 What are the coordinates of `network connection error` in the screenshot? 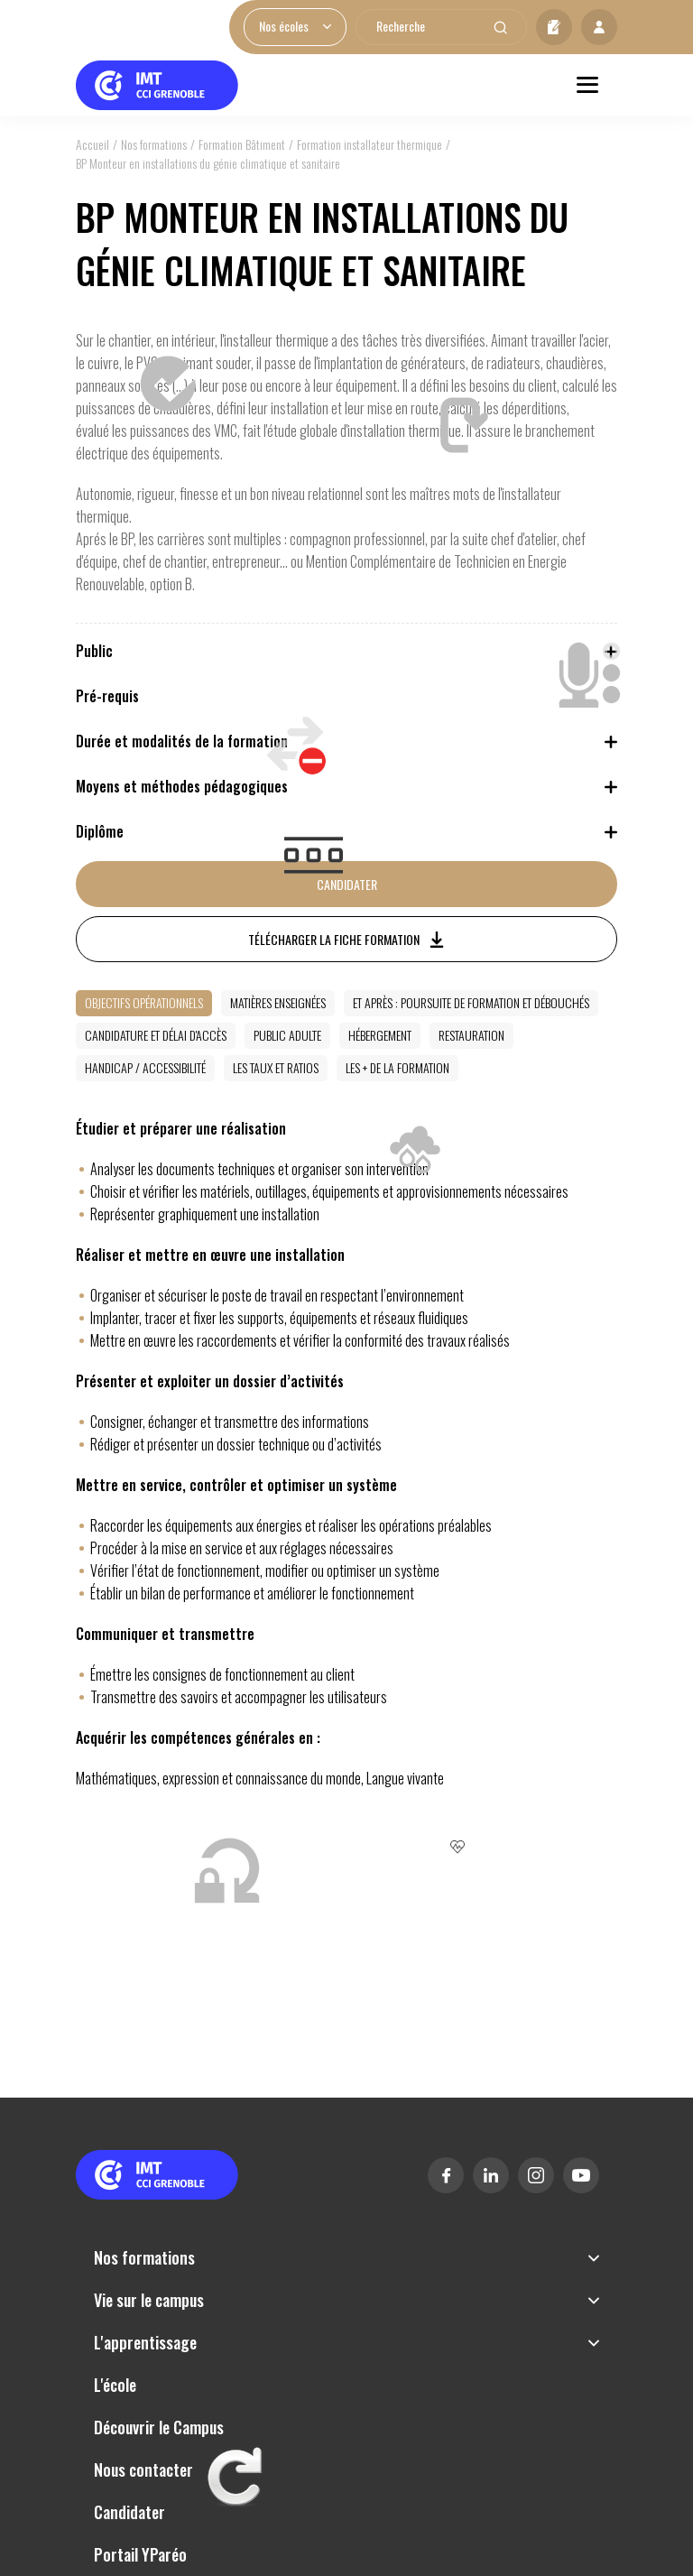 It's located at (295, 744).